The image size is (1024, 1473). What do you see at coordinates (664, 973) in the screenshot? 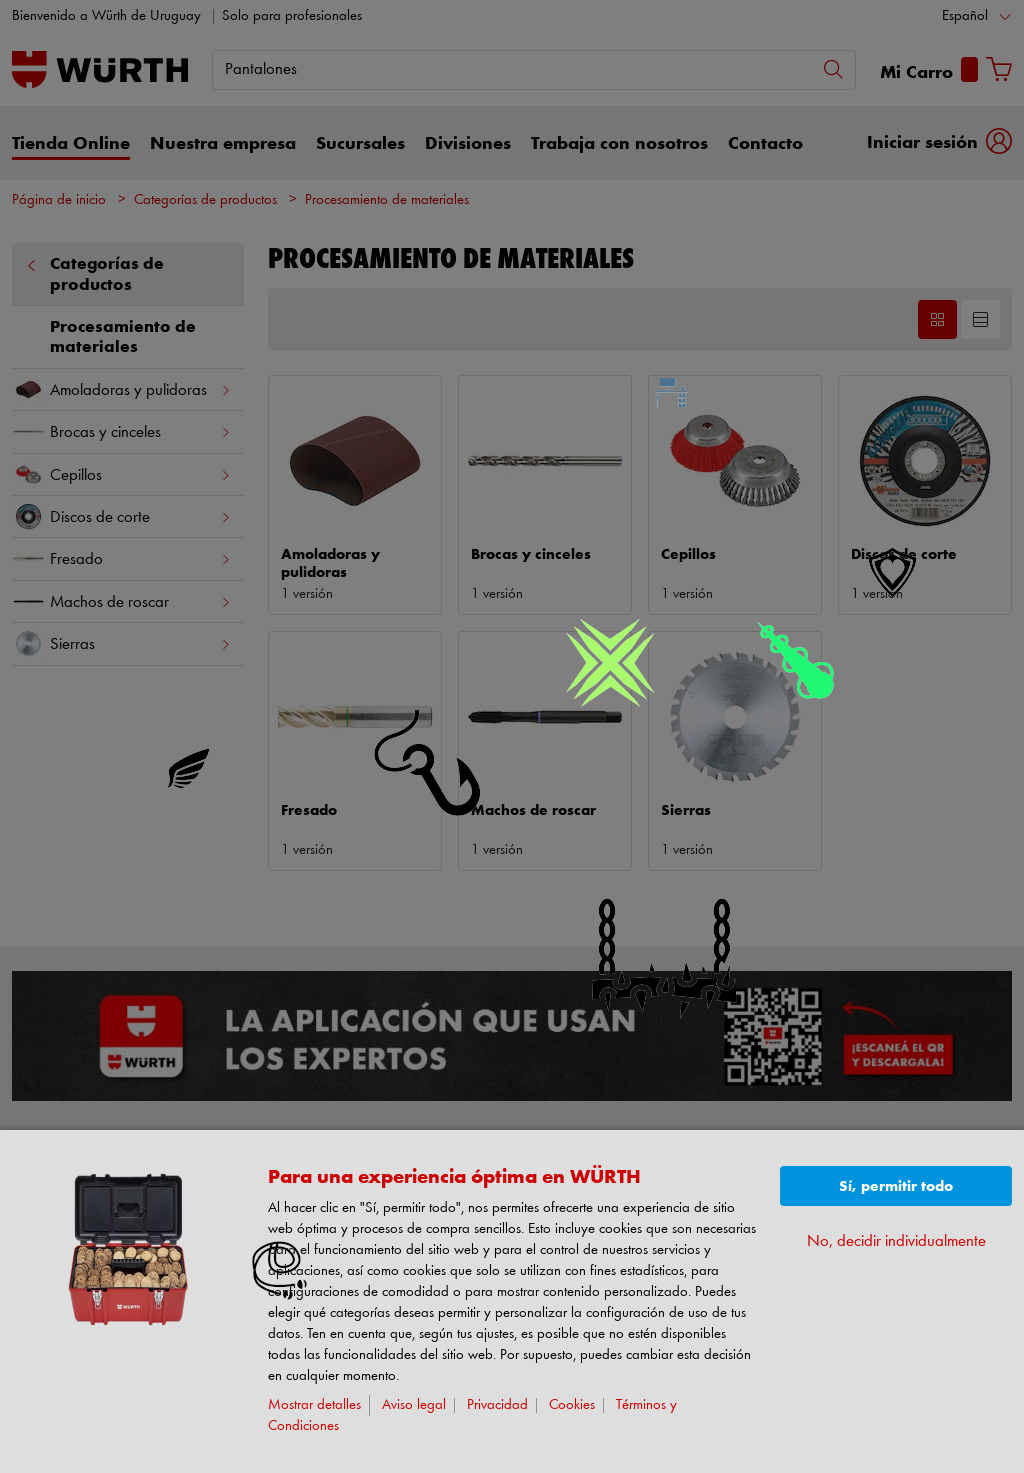
I see `select spiked trunk trap or obstacle` at bounding box center [664, 973].